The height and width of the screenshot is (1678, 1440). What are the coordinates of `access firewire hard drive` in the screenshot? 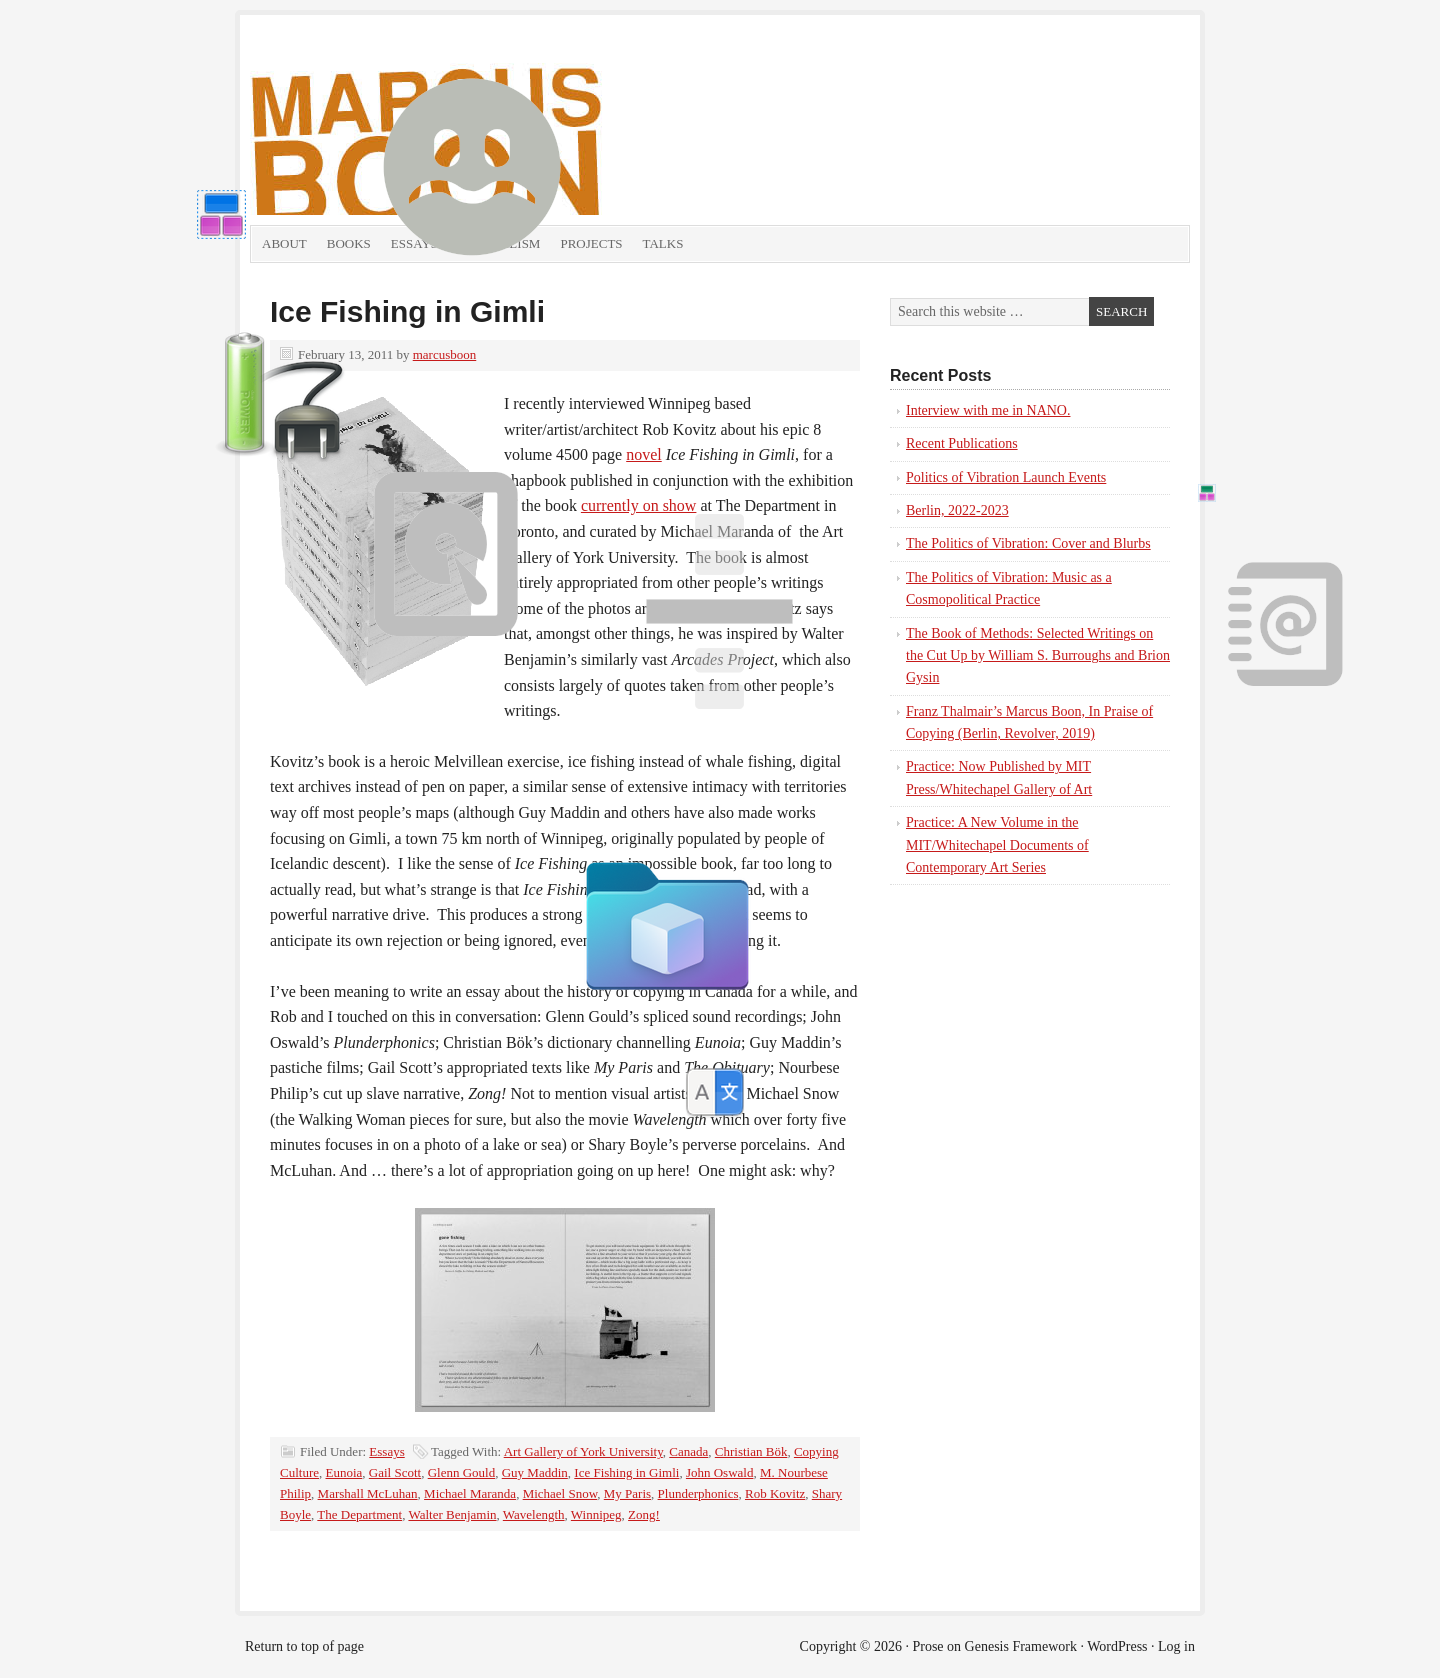 It's located at (446, 554).